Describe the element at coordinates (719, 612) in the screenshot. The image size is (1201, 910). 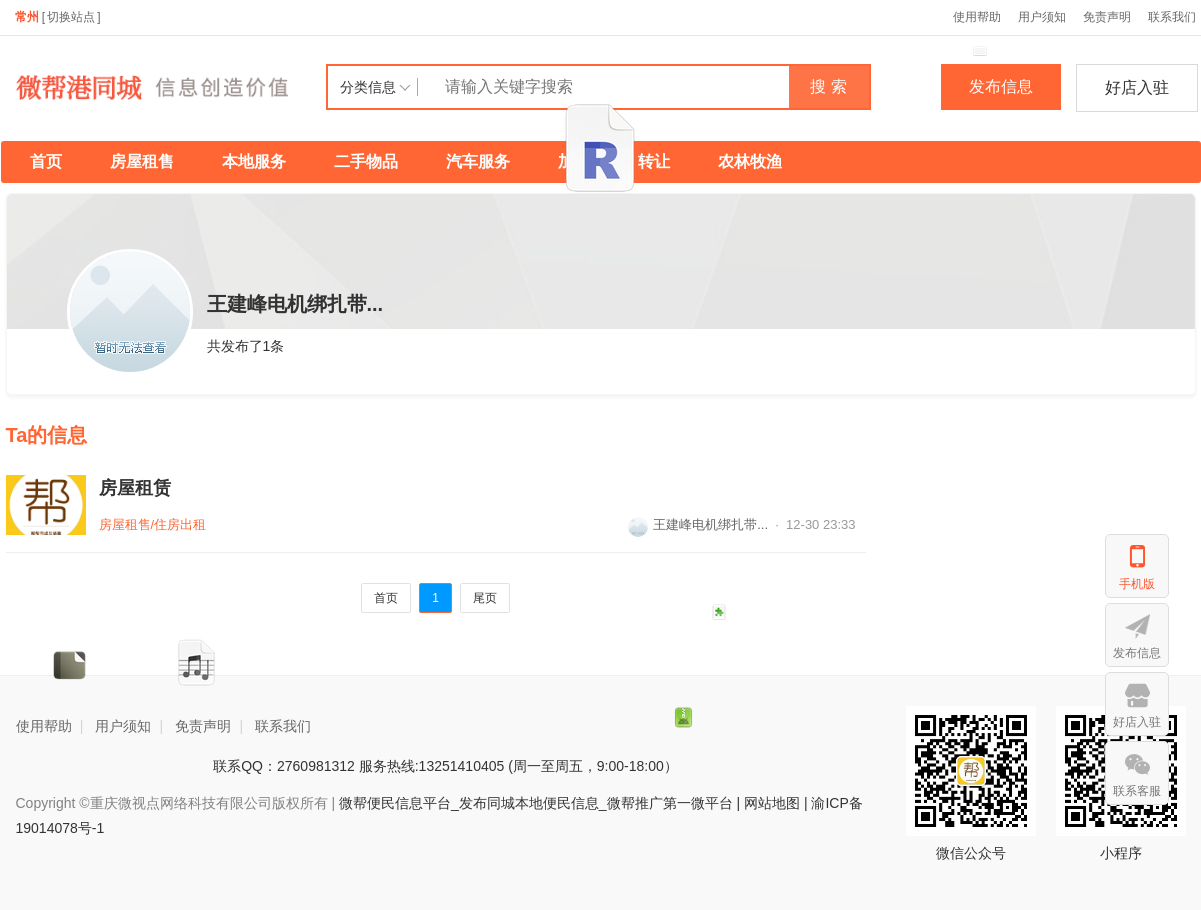
I see `firefox browser extension or add-on installer file` at that location.